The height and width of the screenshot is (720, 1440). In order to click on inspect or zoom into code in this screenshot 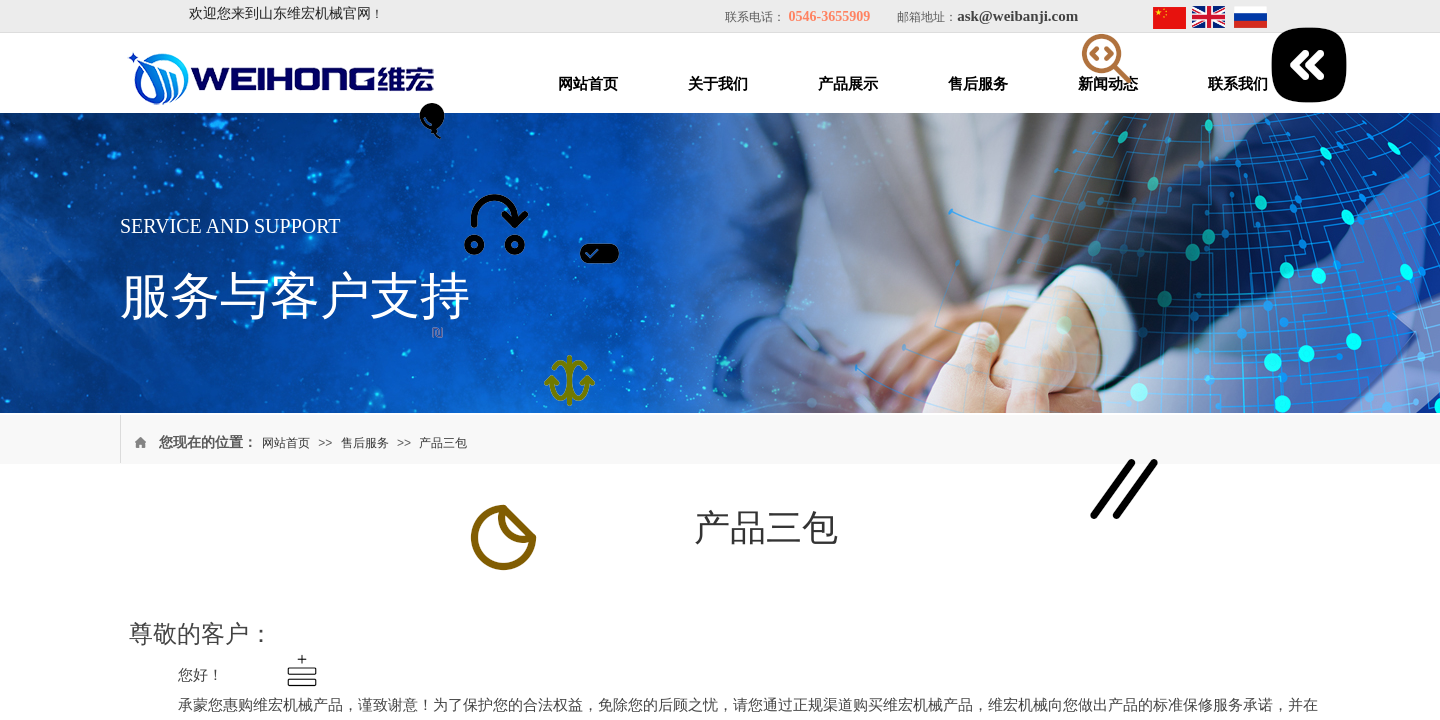, I will do `click(1106, 58)`.